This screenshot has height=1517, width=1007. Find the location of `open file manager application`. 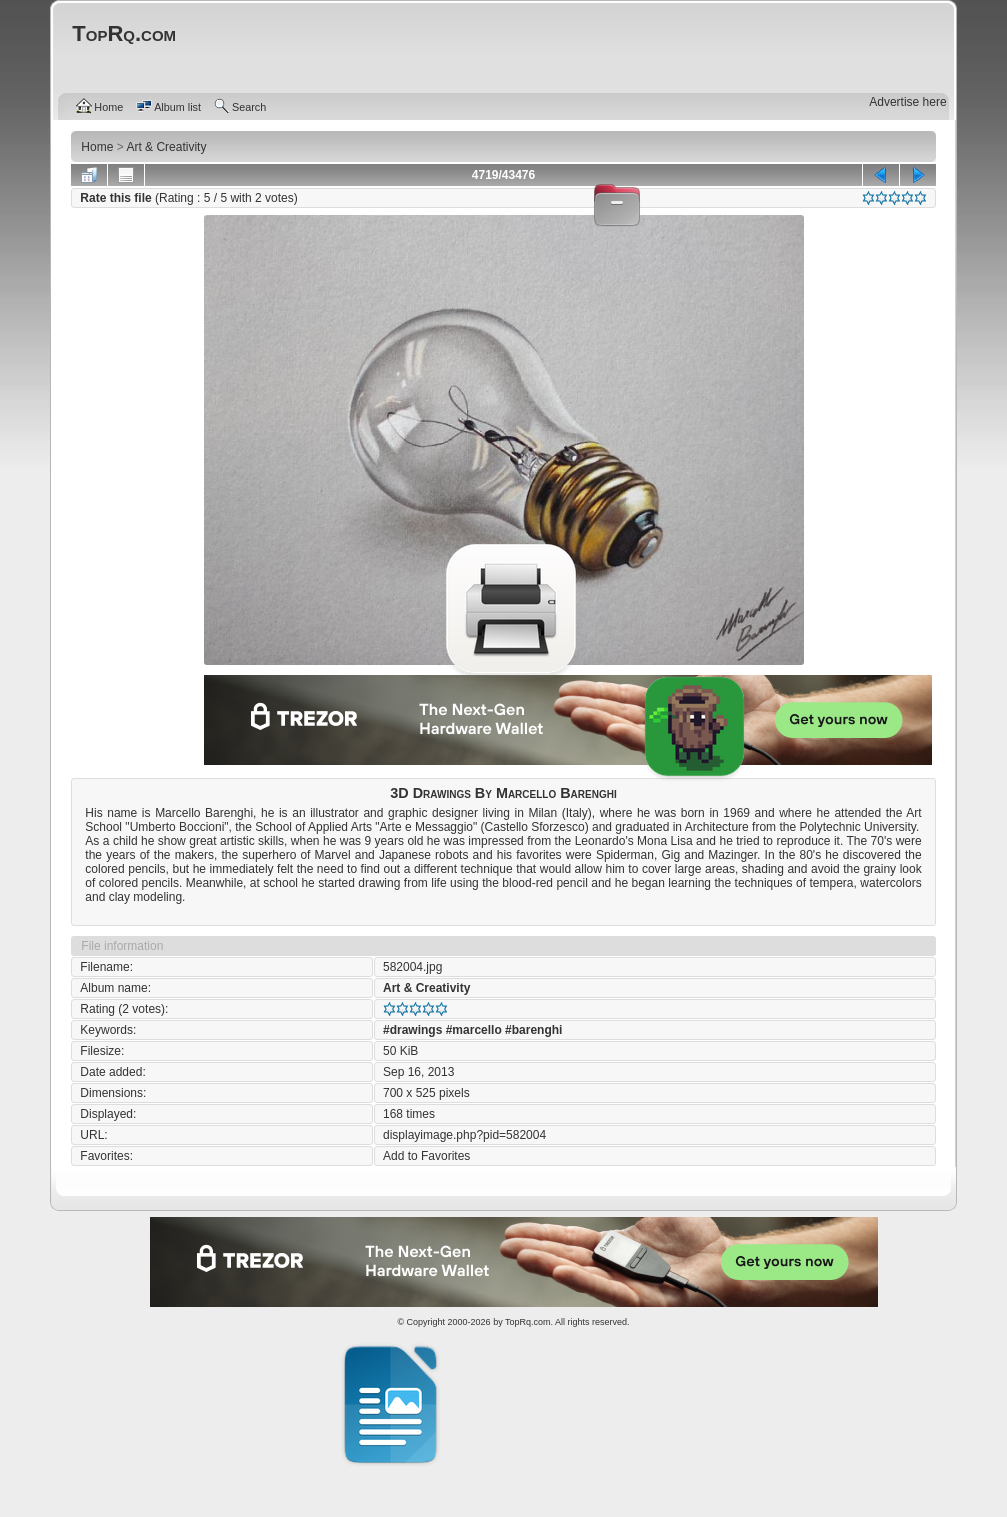

open file manager application is located at coordinates (617, 205).